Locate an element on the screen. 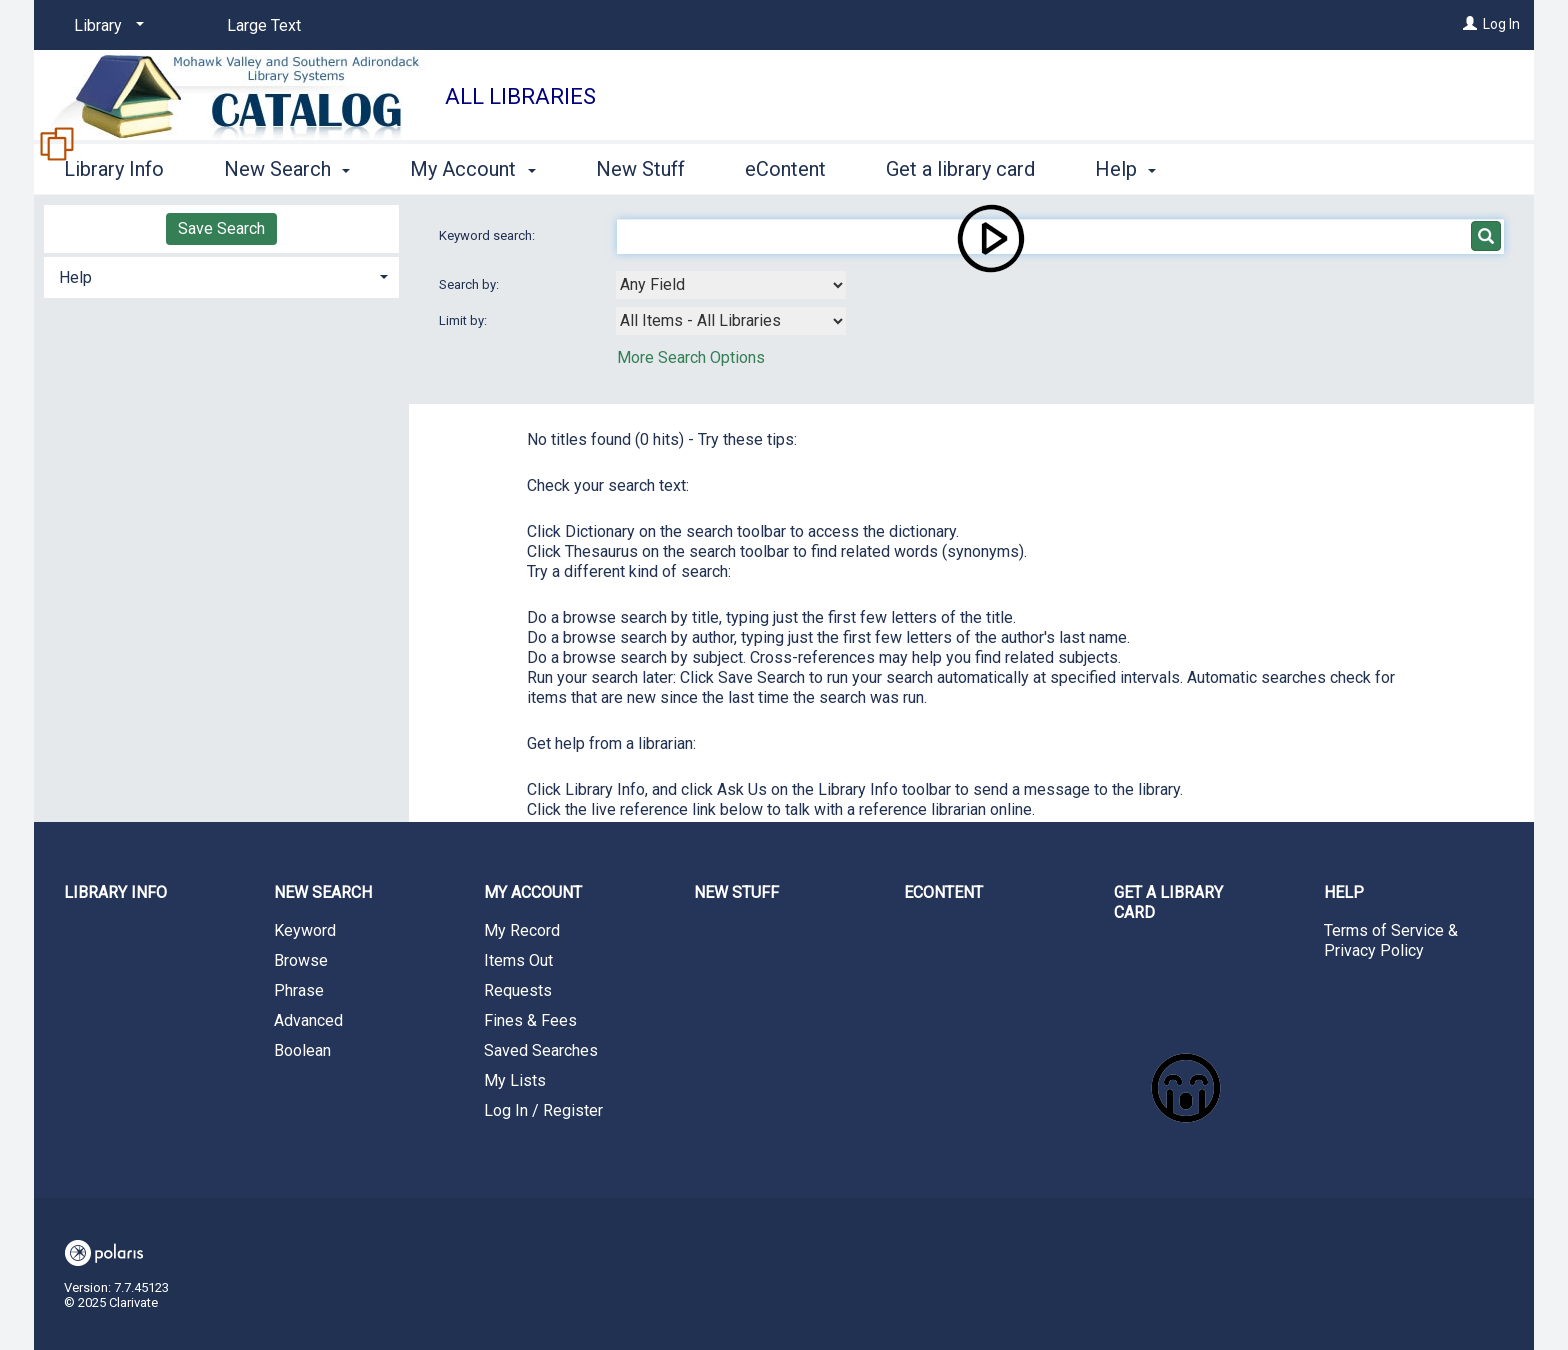  view a collection of items is located at coordinates (57, 144).